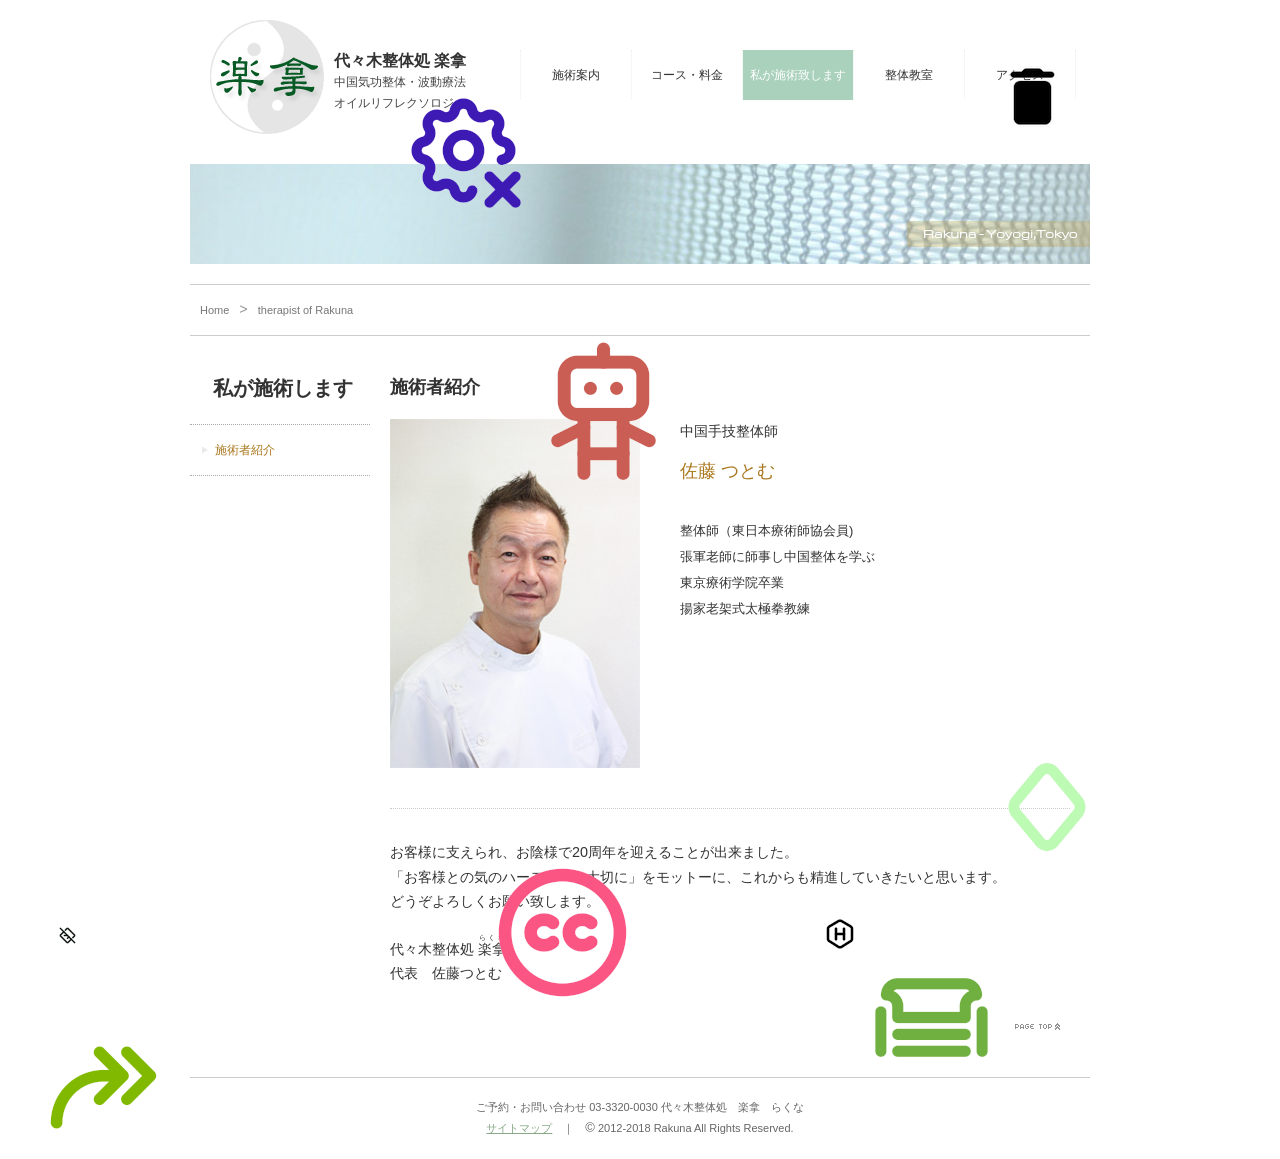 The width and height of the screenshot is (1280, 1159). Describe the element at coordinates (603, 414) in the screenshot. I see `access AI assistant or chatbot` at that location.